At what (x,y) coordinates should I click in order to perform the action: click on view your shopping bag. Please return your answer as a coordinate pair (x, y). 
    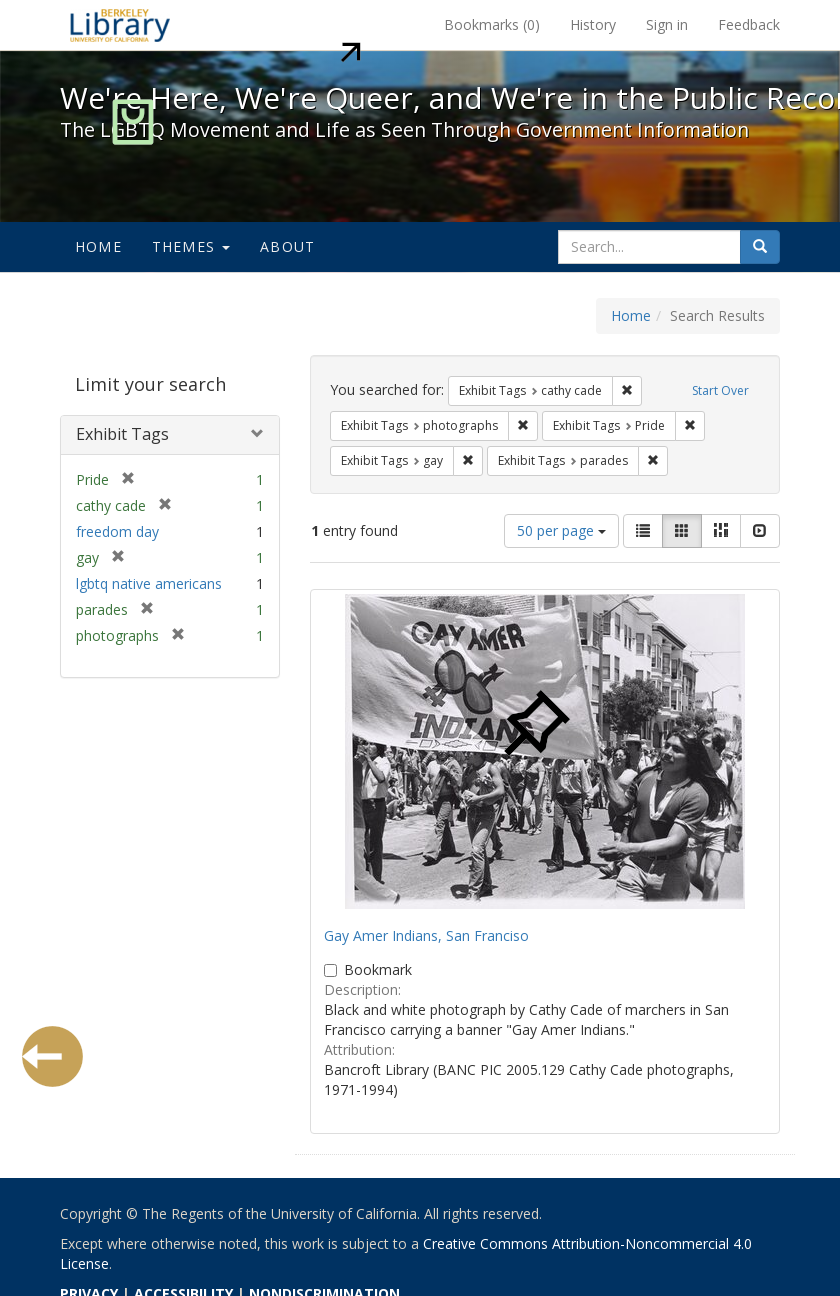
    Looking at the image, I should click on (133, 122).